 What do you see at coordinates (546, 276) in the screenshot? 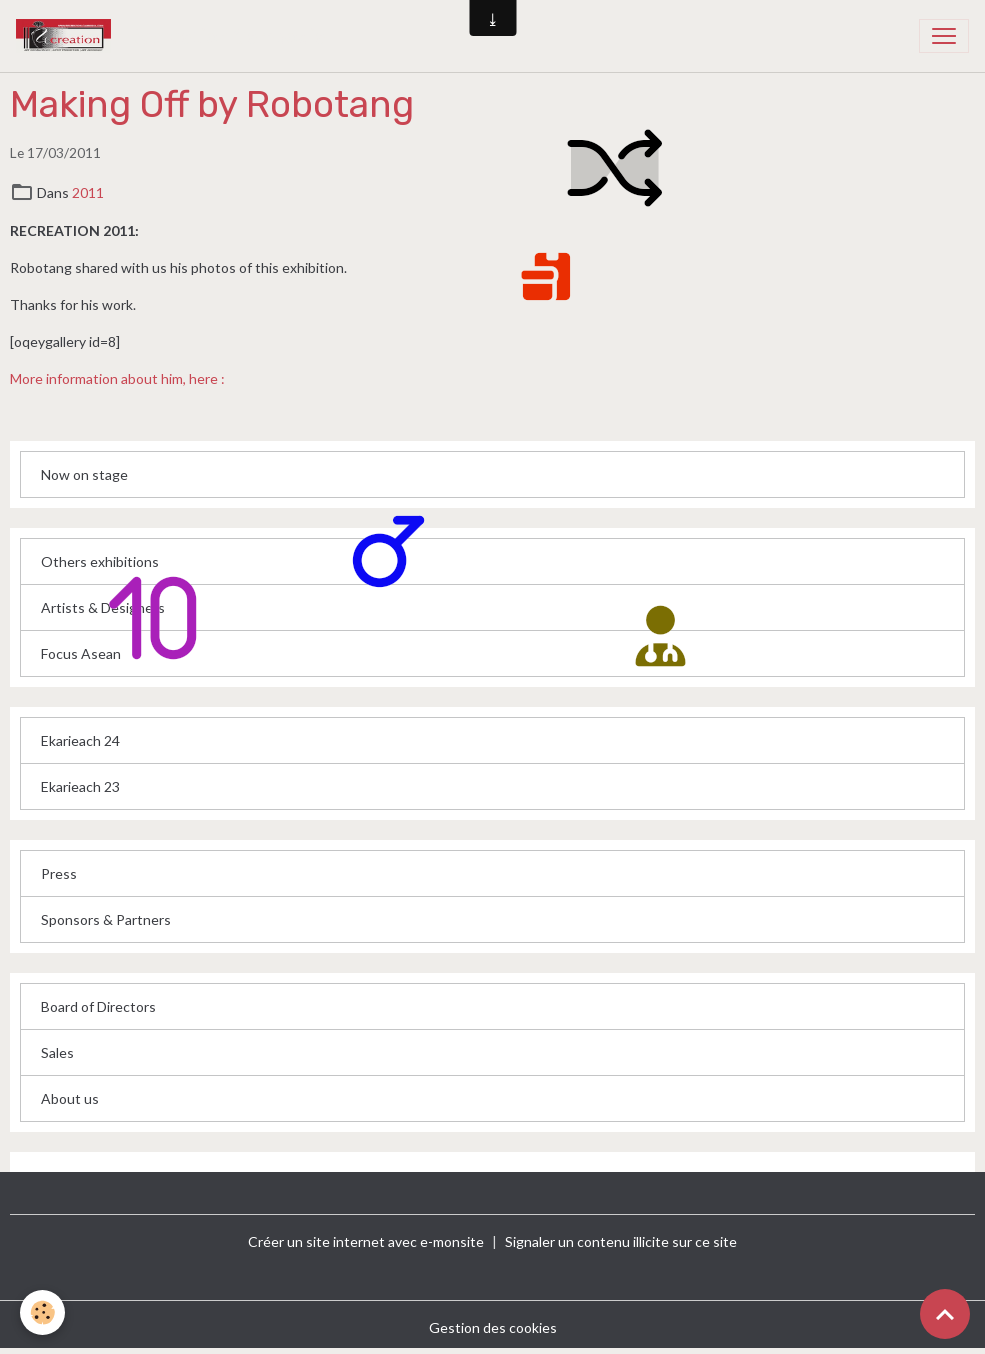
I see `view packing or shipping status` at bounding box center [546, 276].